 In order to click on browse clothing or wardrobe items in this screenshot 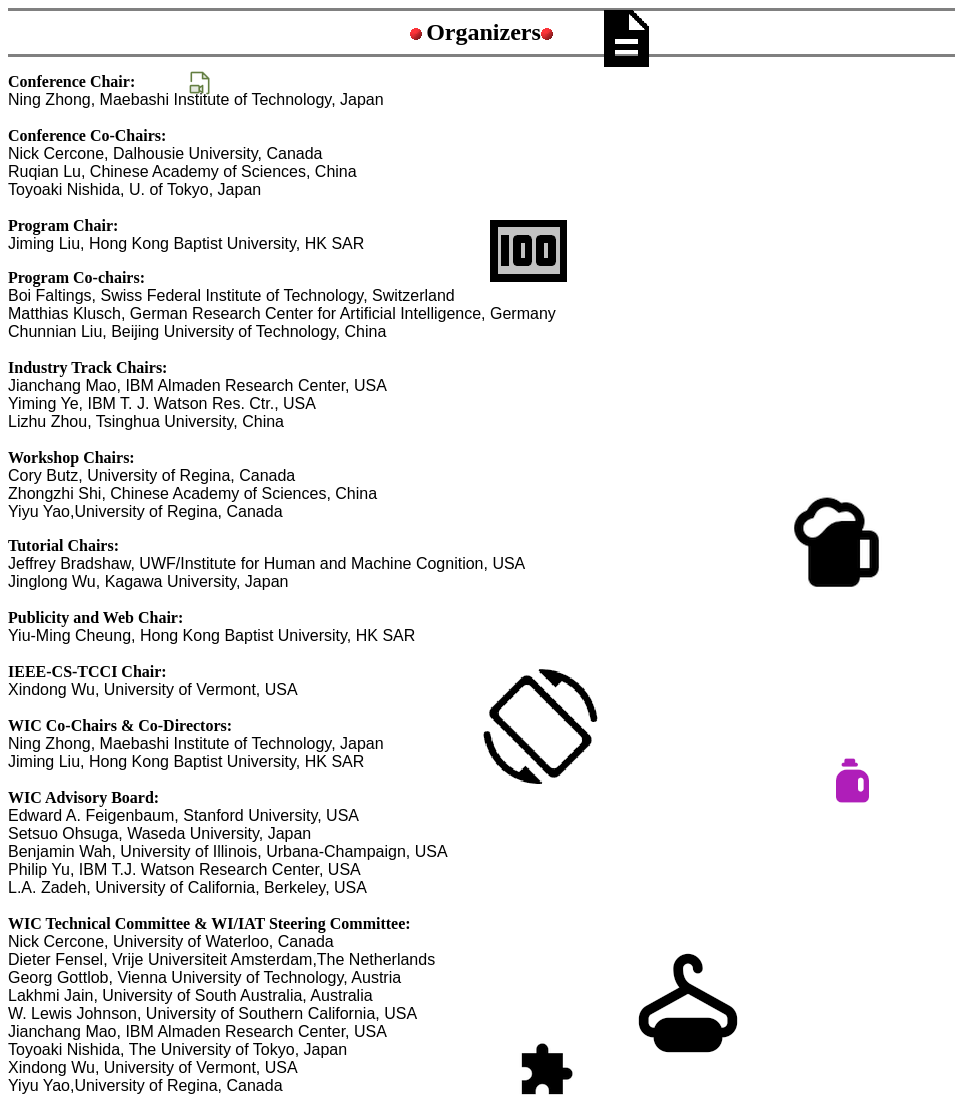, I will do `click(688, 1003)`.